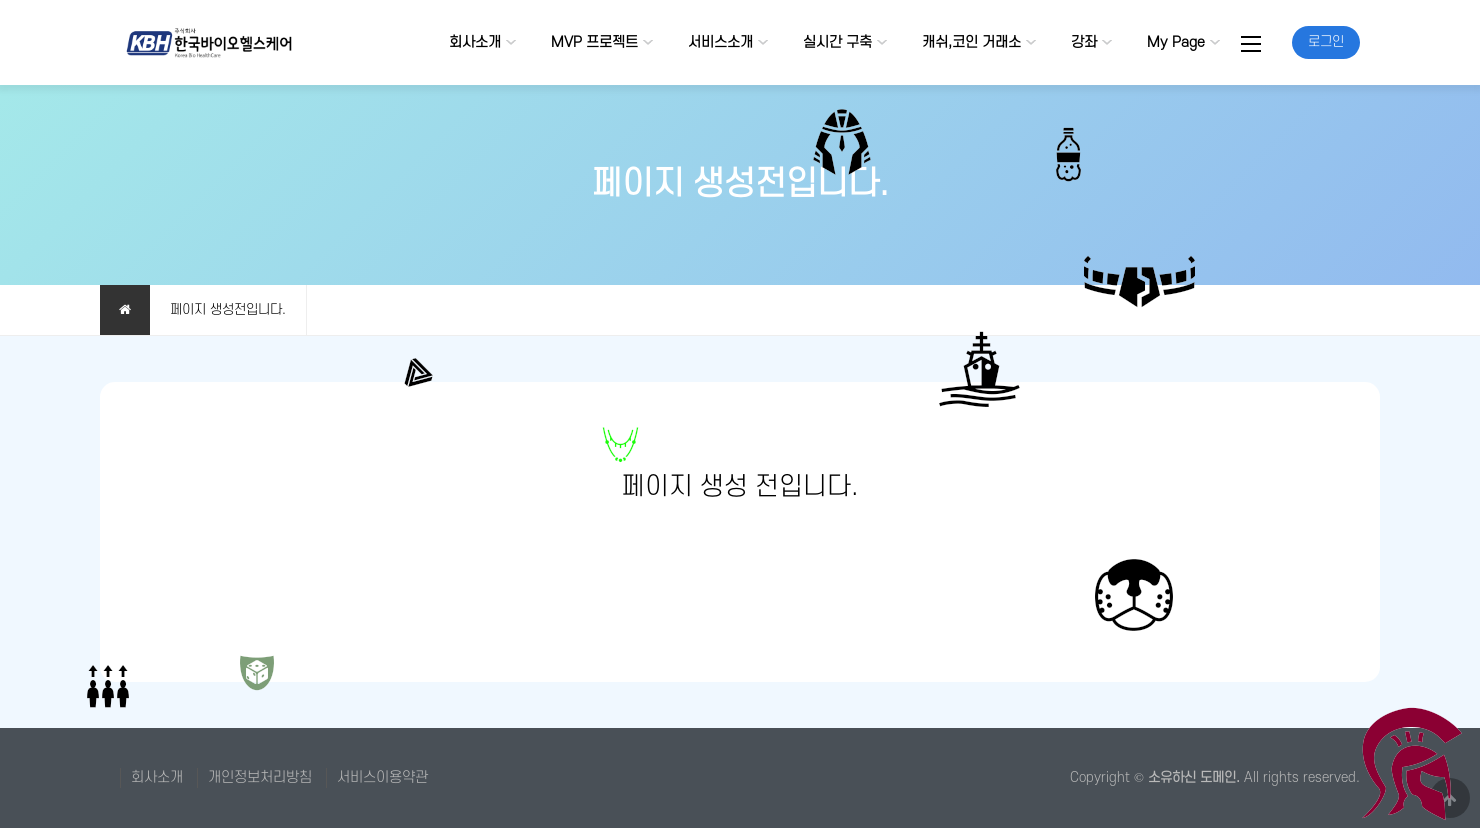 The image size is (1480, 828). Describe the element at coordinates (257, 673) in the screenshot. I see `access game protection or security settings` at that location.